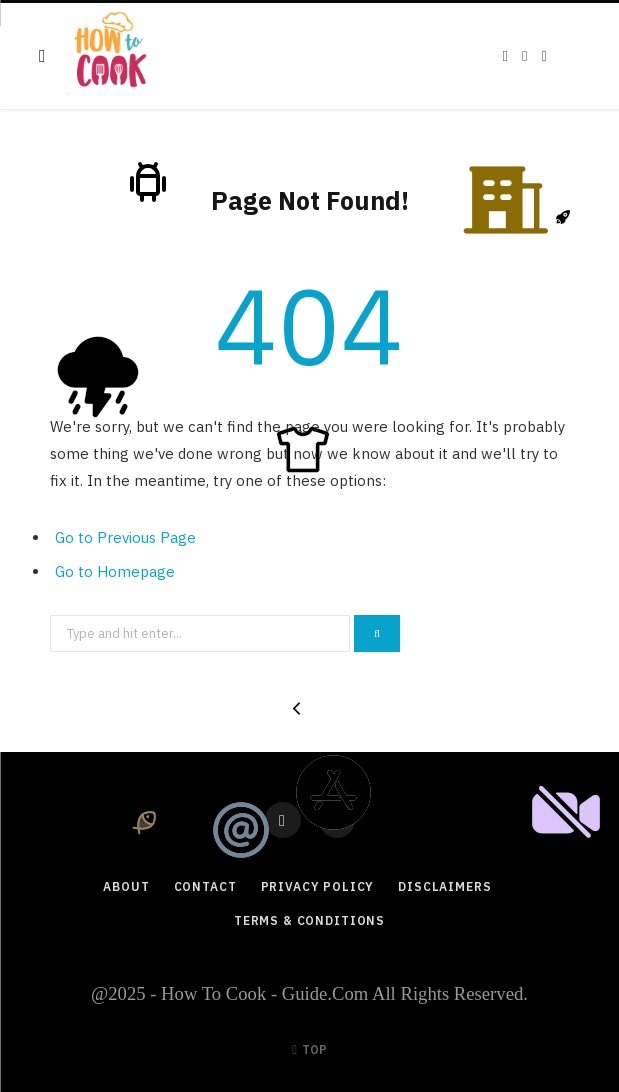  I want to click on select team or player jersey, so click(303, 449).